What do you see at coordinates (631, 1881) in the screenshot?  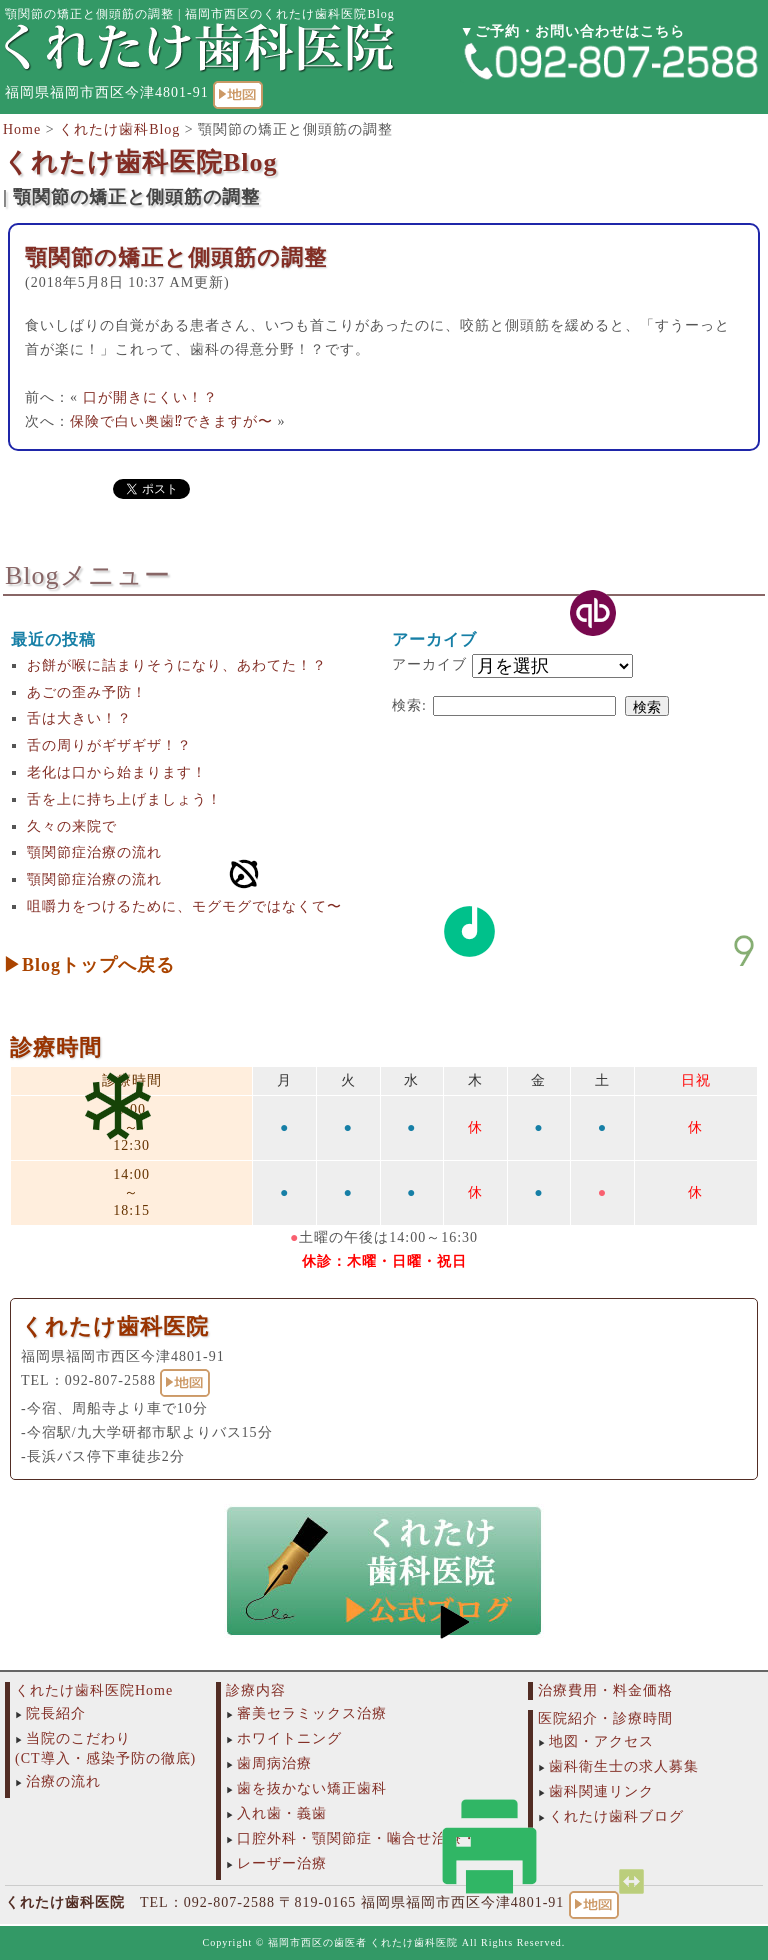 I see `flip image horizontally` at bounding box center [631, 1881].